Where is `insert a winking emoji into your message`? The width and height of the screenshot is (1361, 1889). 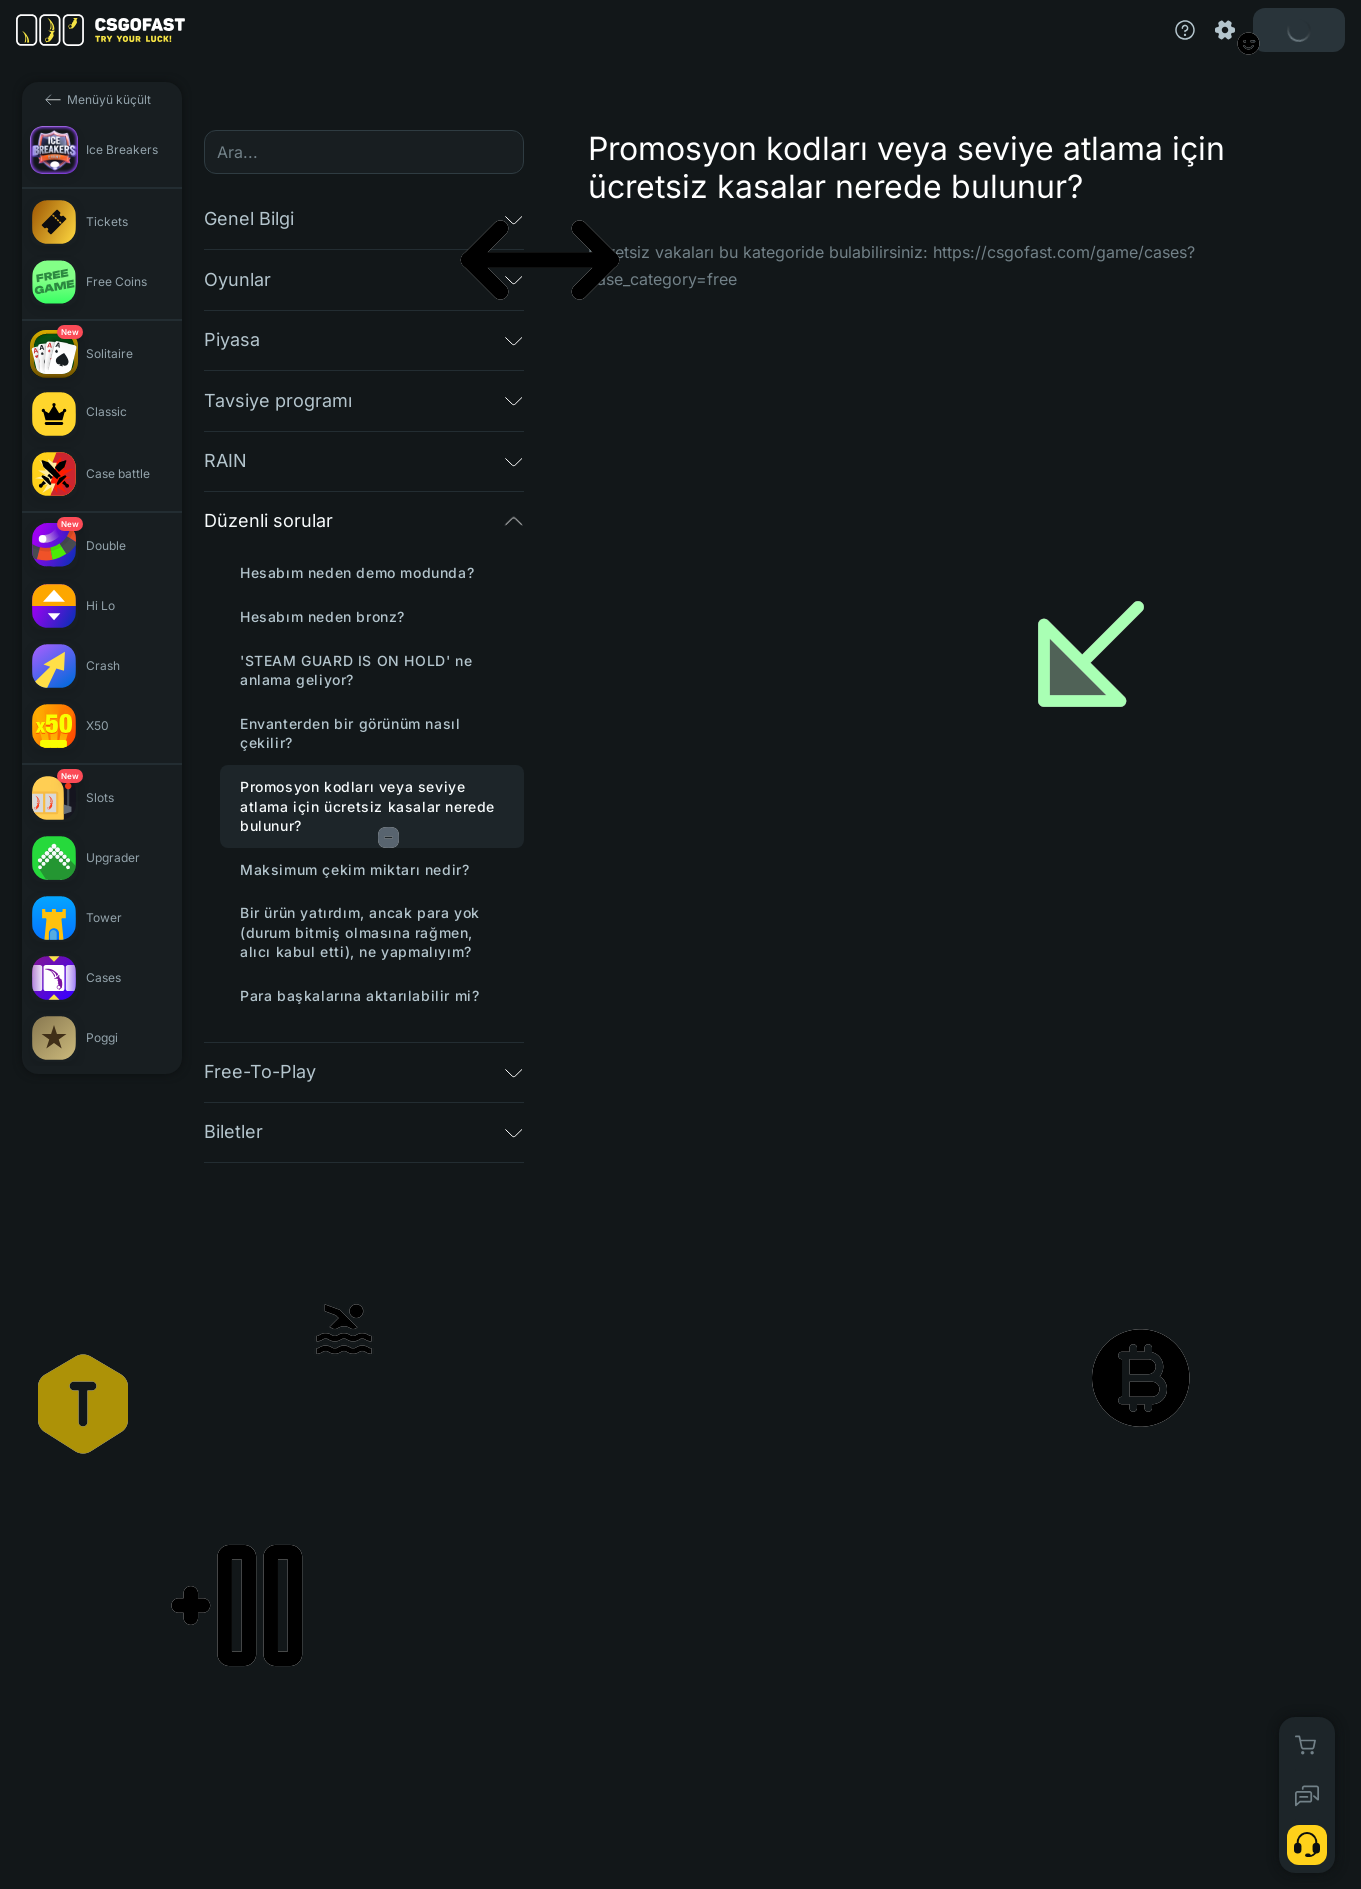
insert a winking emoji into your message is located at coordinates (1248, 43).